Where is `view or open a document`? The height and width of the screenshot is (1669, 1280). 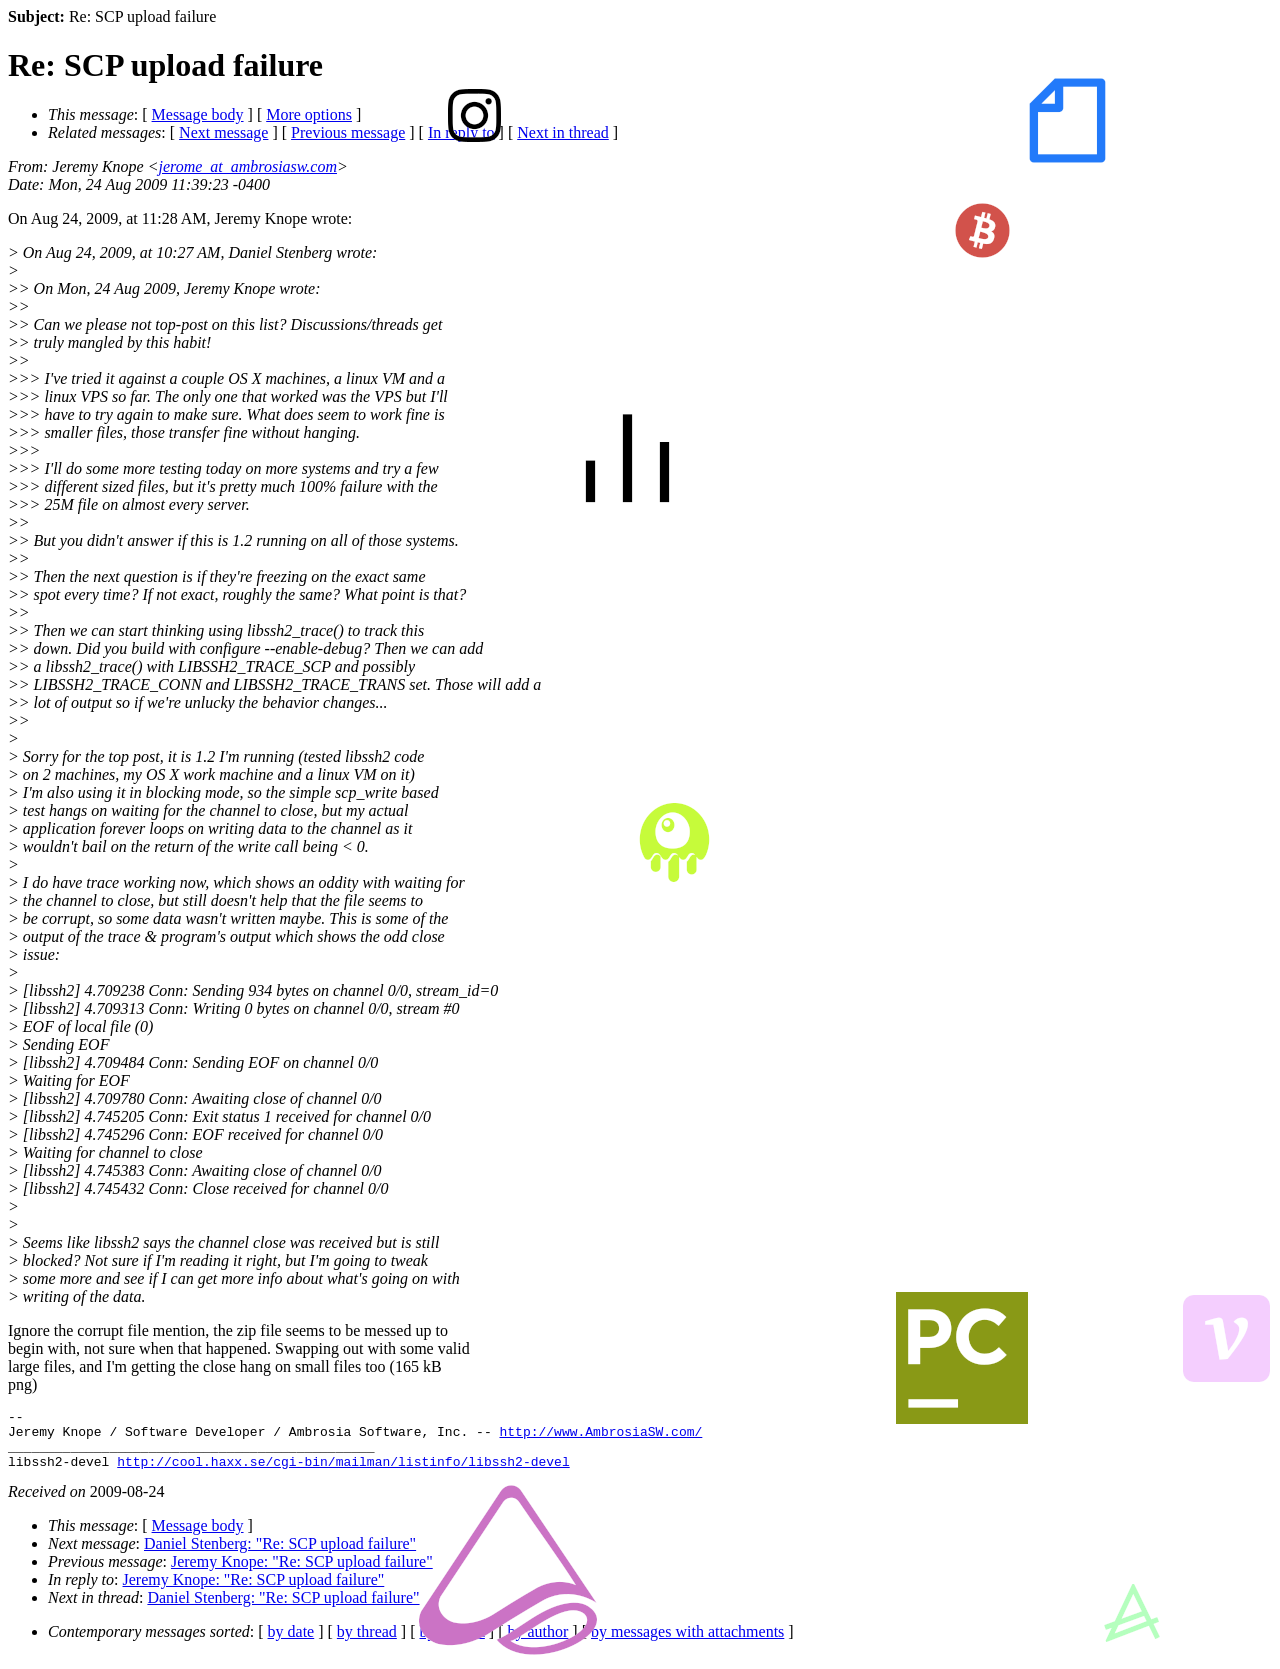
view or open a document is located at coordinates (1067, 120).